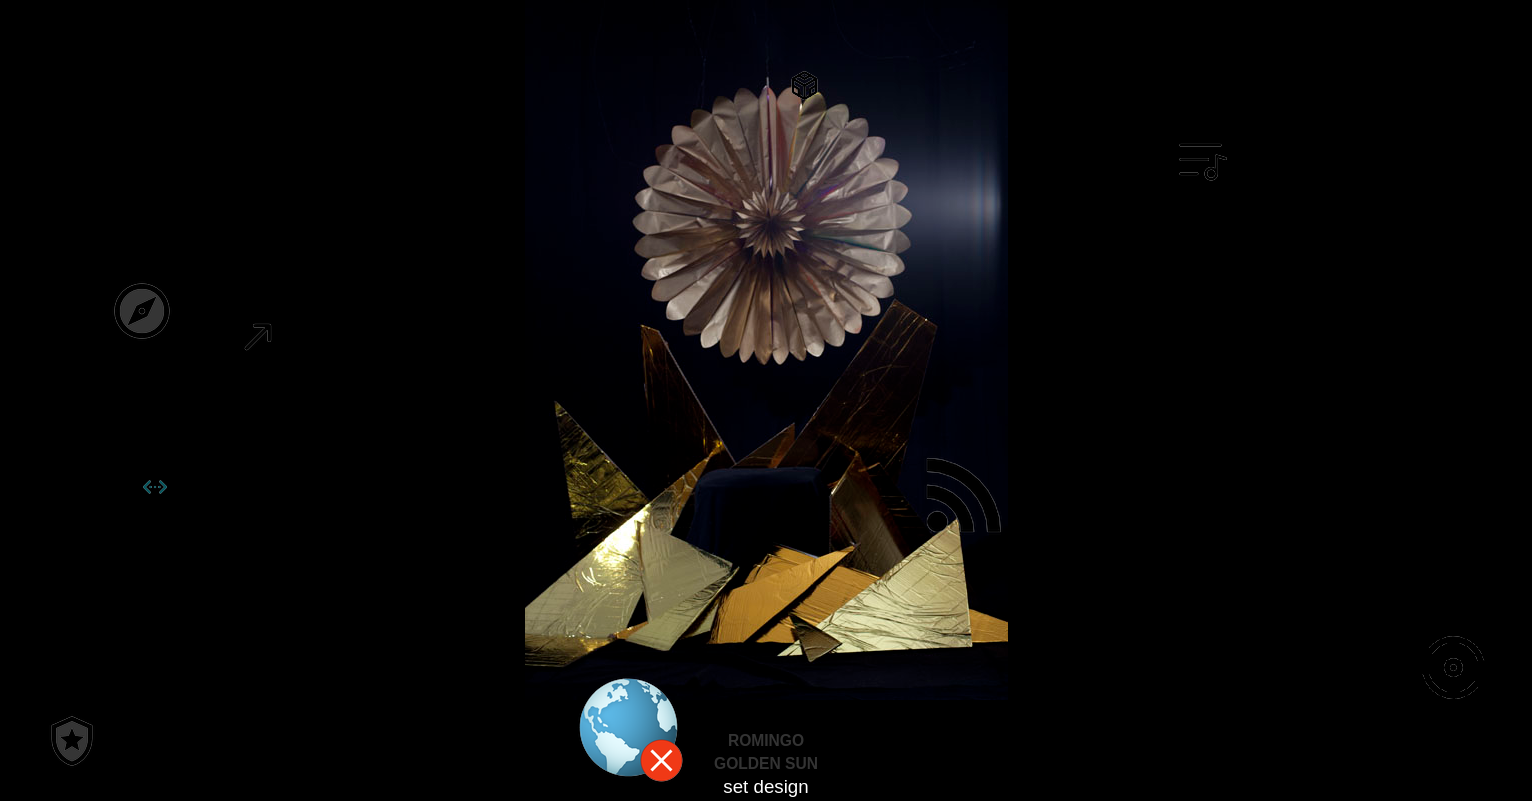  What do you see at coordinates (72, 741) in the screenshot?
I see `access local police or emergency services` at bounding box center [72, 741].